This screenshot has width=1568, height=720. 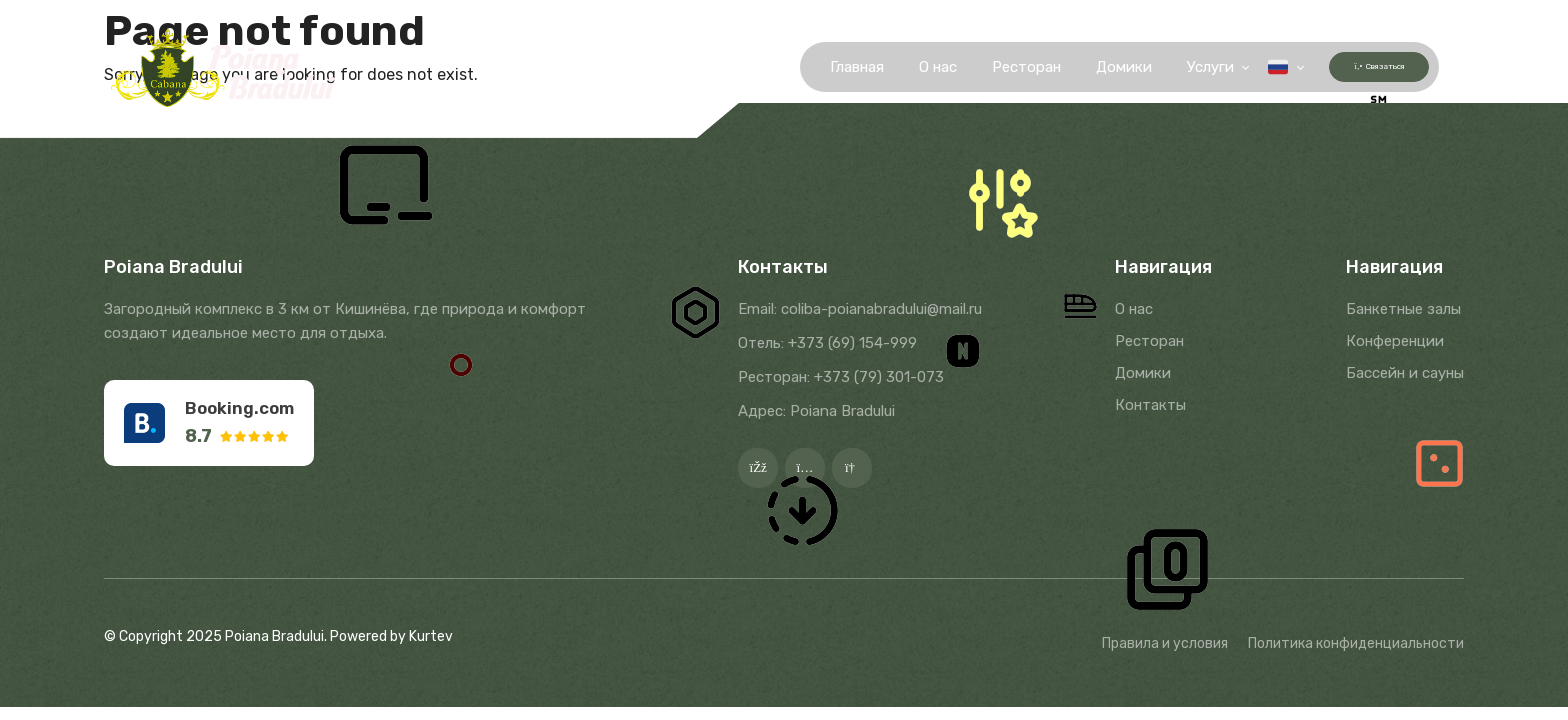 What do you see at coordinates (695, 312) in the screenshot?
I see `access assembly or component management` at bounding box center [695, 312].